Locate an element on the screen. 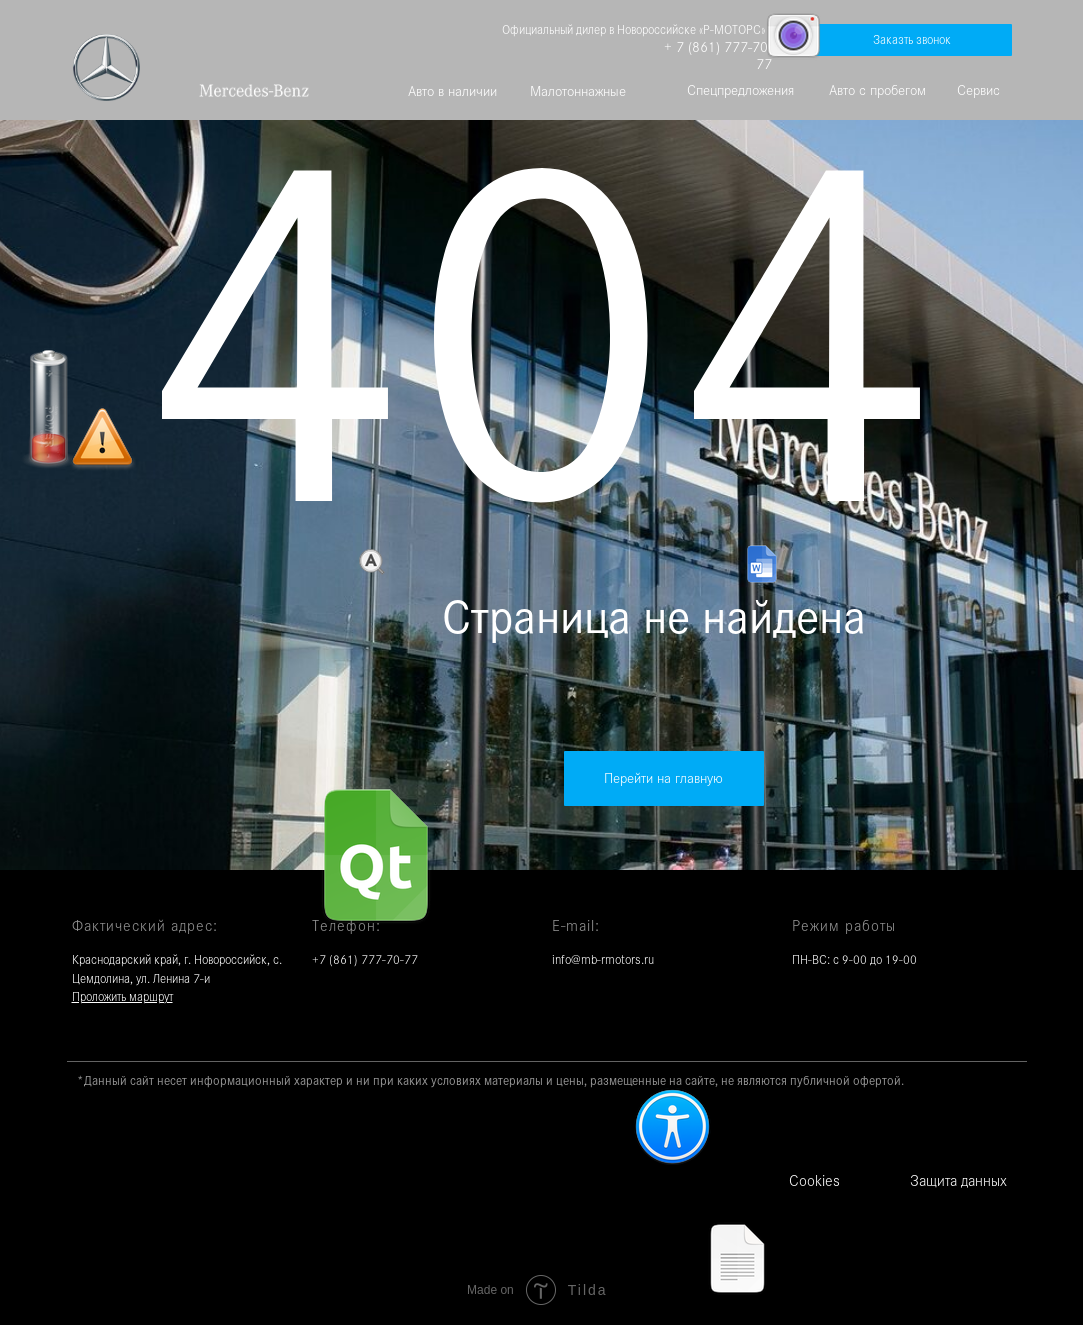 The image size is (1083, 1325). open a plain text file is located at coordinates (737, 1258).